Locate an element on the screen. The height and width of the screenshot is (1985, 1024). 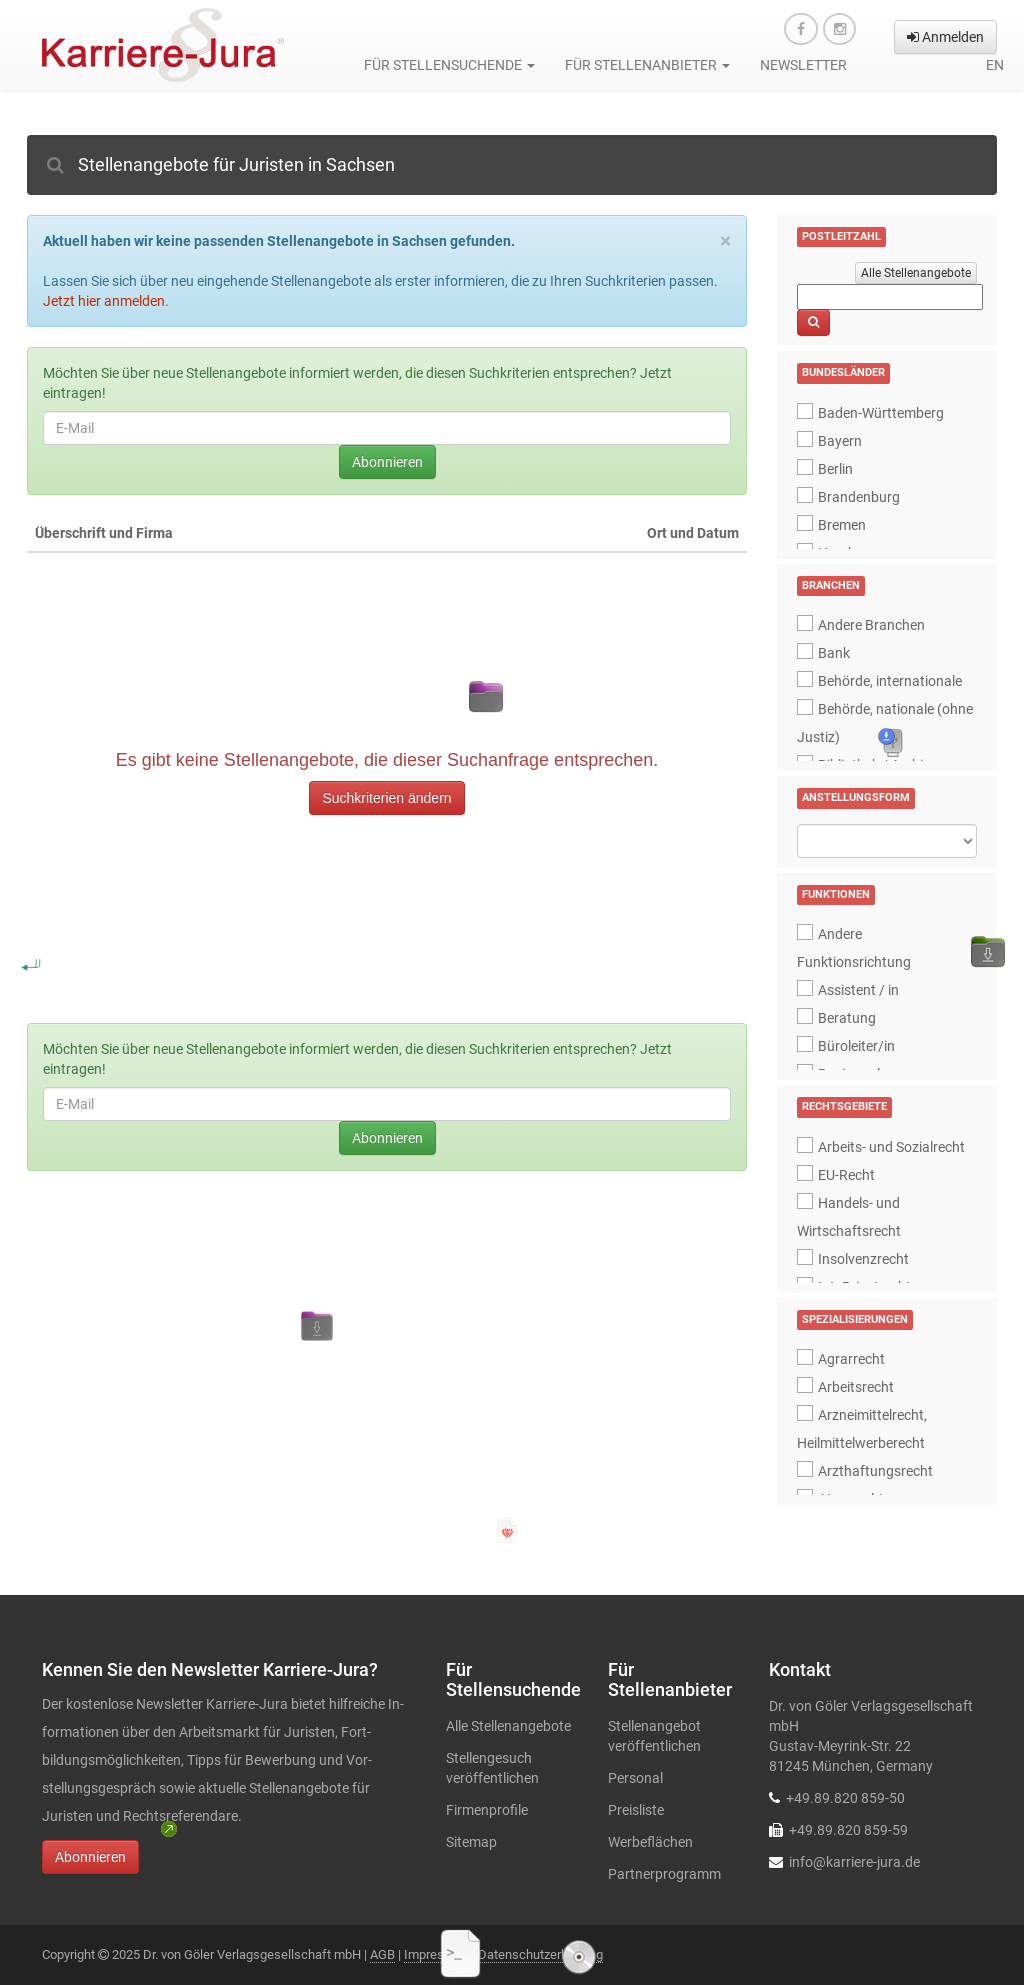
open folder containing files is located at coordinates (486, 696).